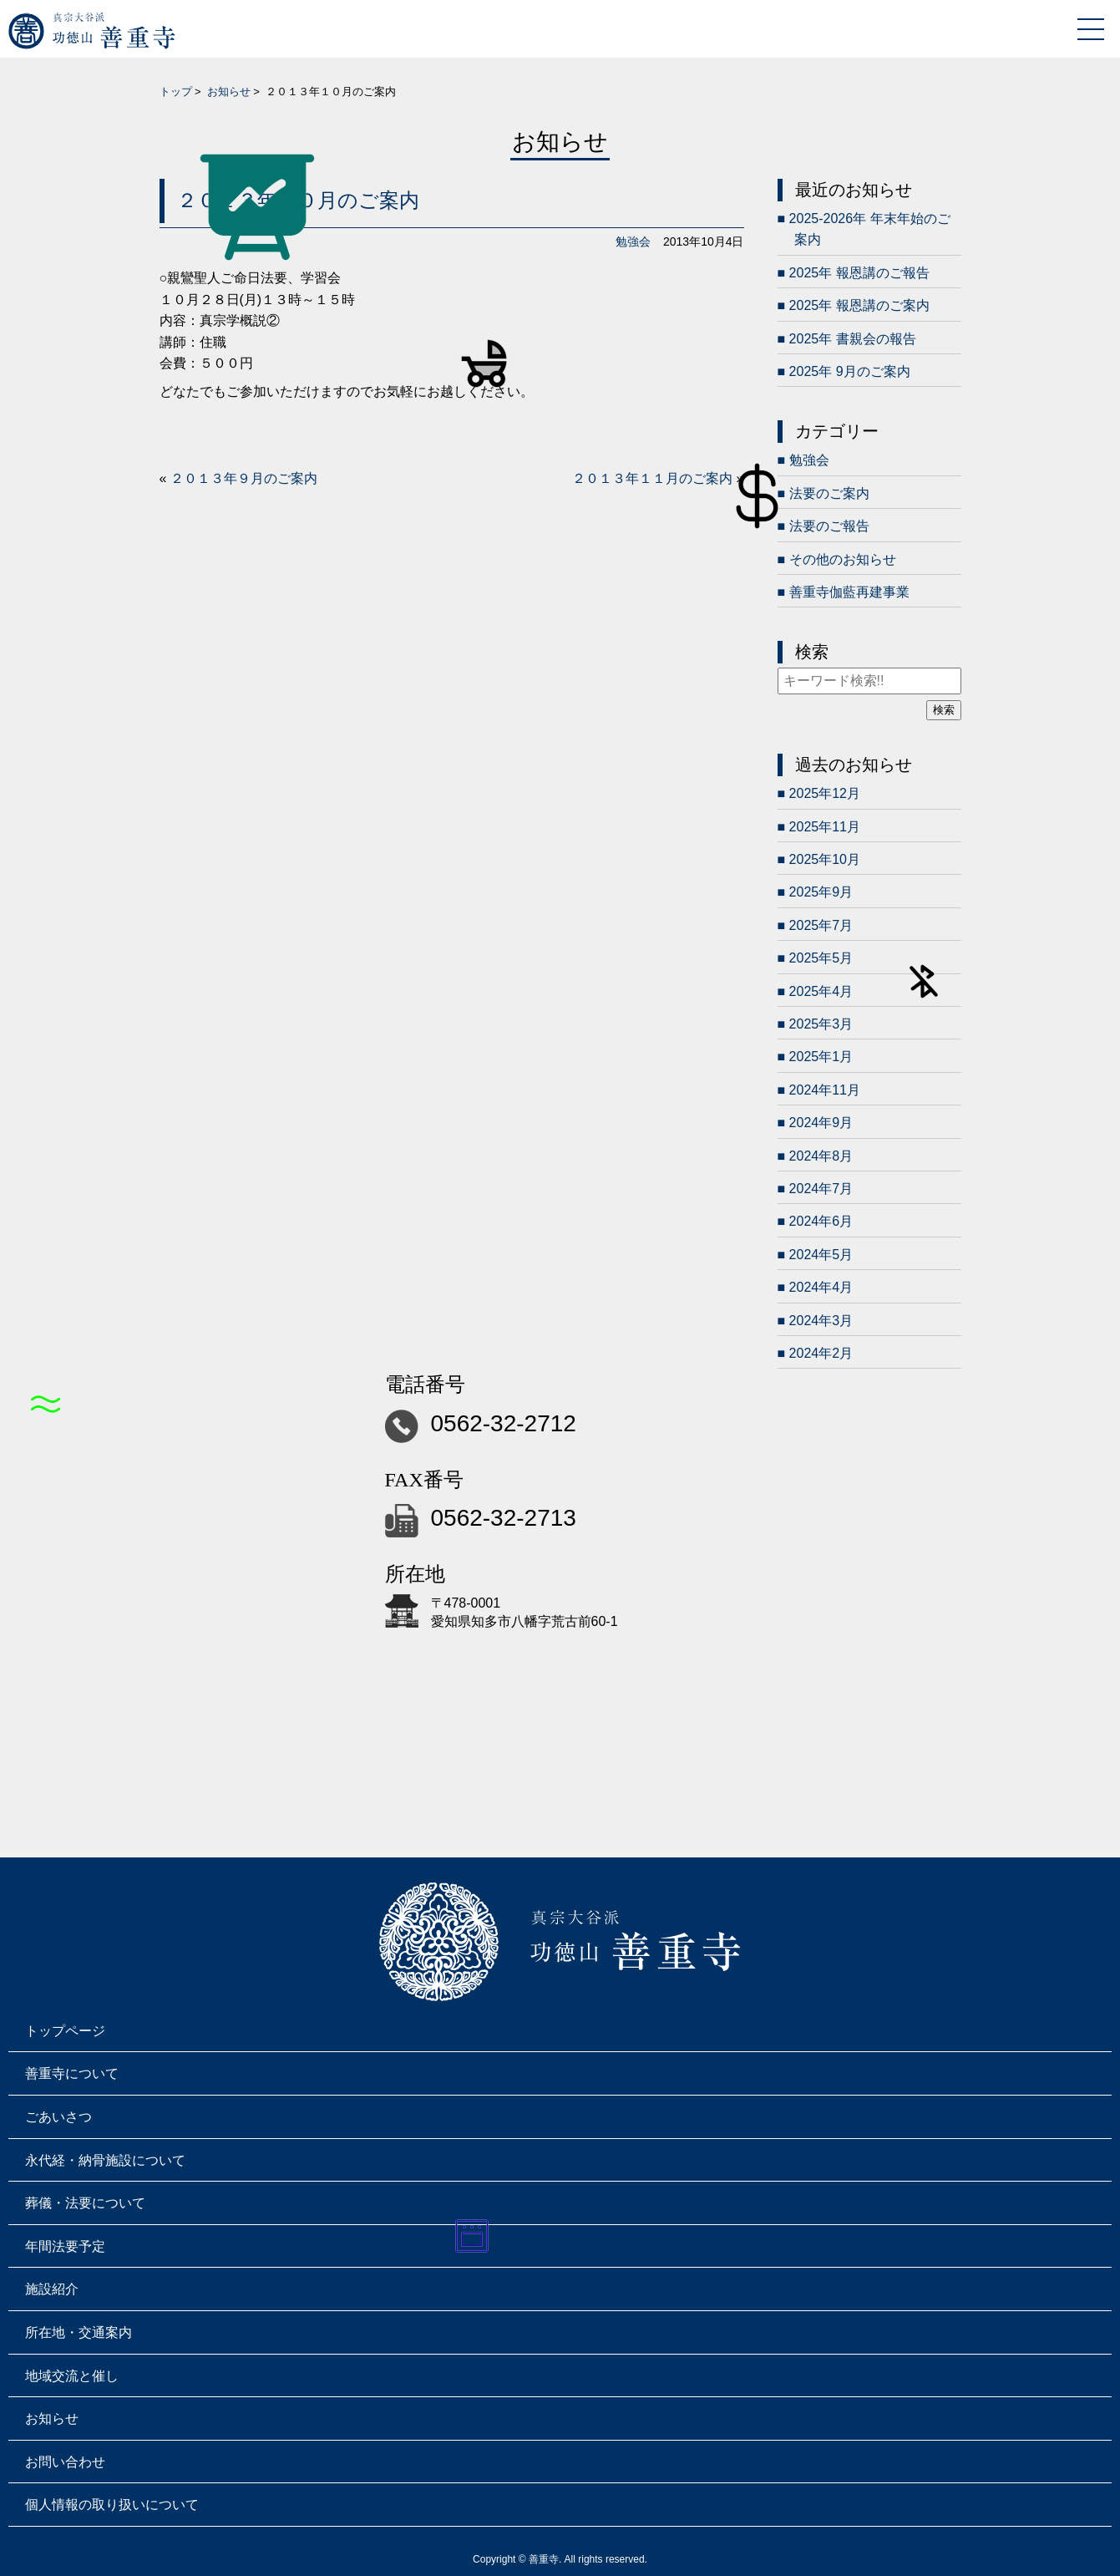  Describe the element at coordinates (472, 2236) in the screenshot. I see `access oven or cooking appliance controls` at that location.